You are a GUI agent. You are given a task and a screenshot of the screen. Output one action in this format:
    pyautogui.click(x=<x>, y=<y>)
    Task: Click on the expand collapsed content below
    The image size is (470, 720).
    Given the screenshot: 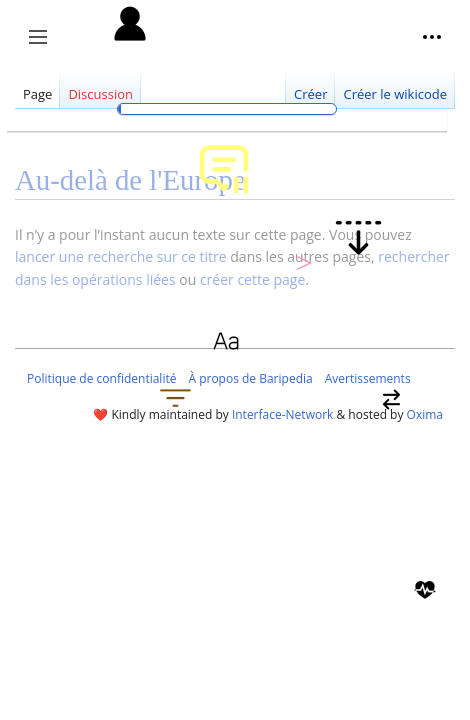 What is the action you would take?
    pyautogui.click(x=358, y=237)
    